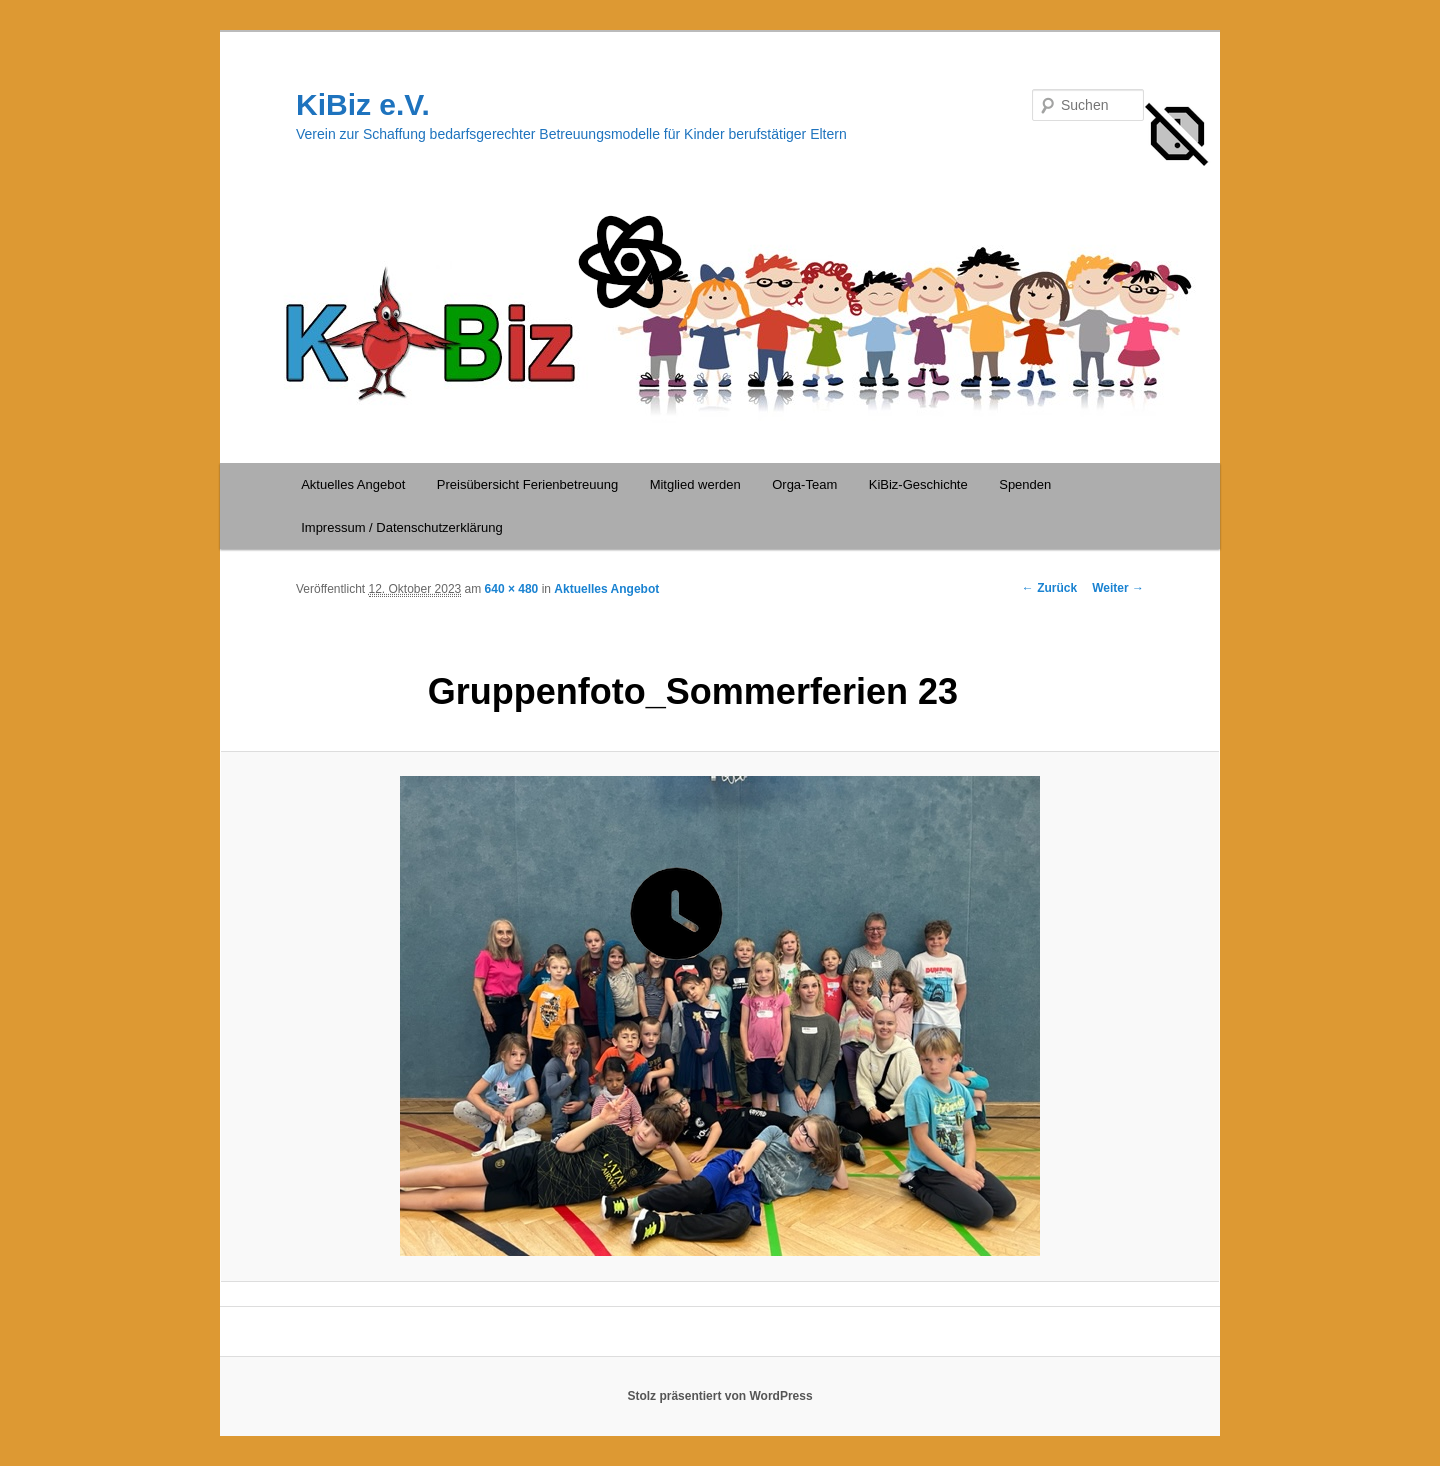 The image size is (1440, 1466). I want to click on indicates a React.js application or component, so click(630, 262).